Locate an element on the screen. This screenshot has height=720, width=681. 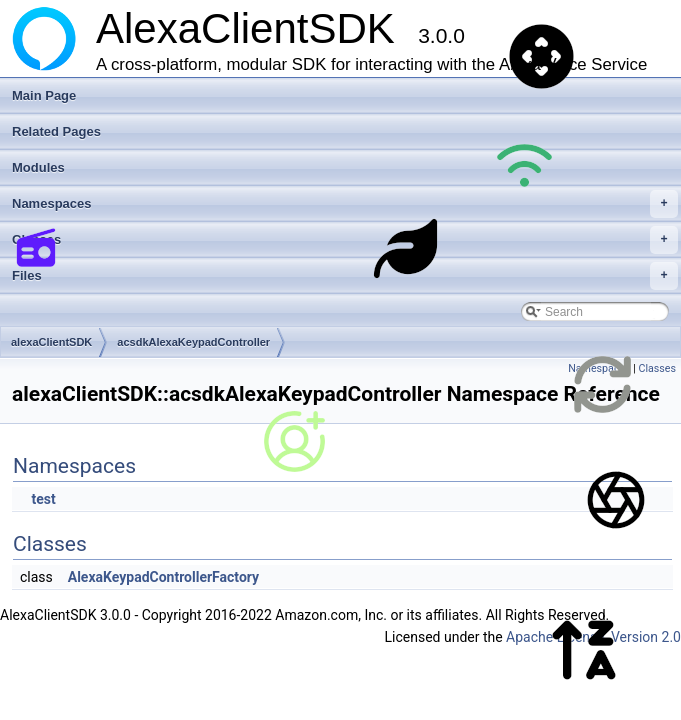
expand or move content in all directions is located at coordinates (541, 56).